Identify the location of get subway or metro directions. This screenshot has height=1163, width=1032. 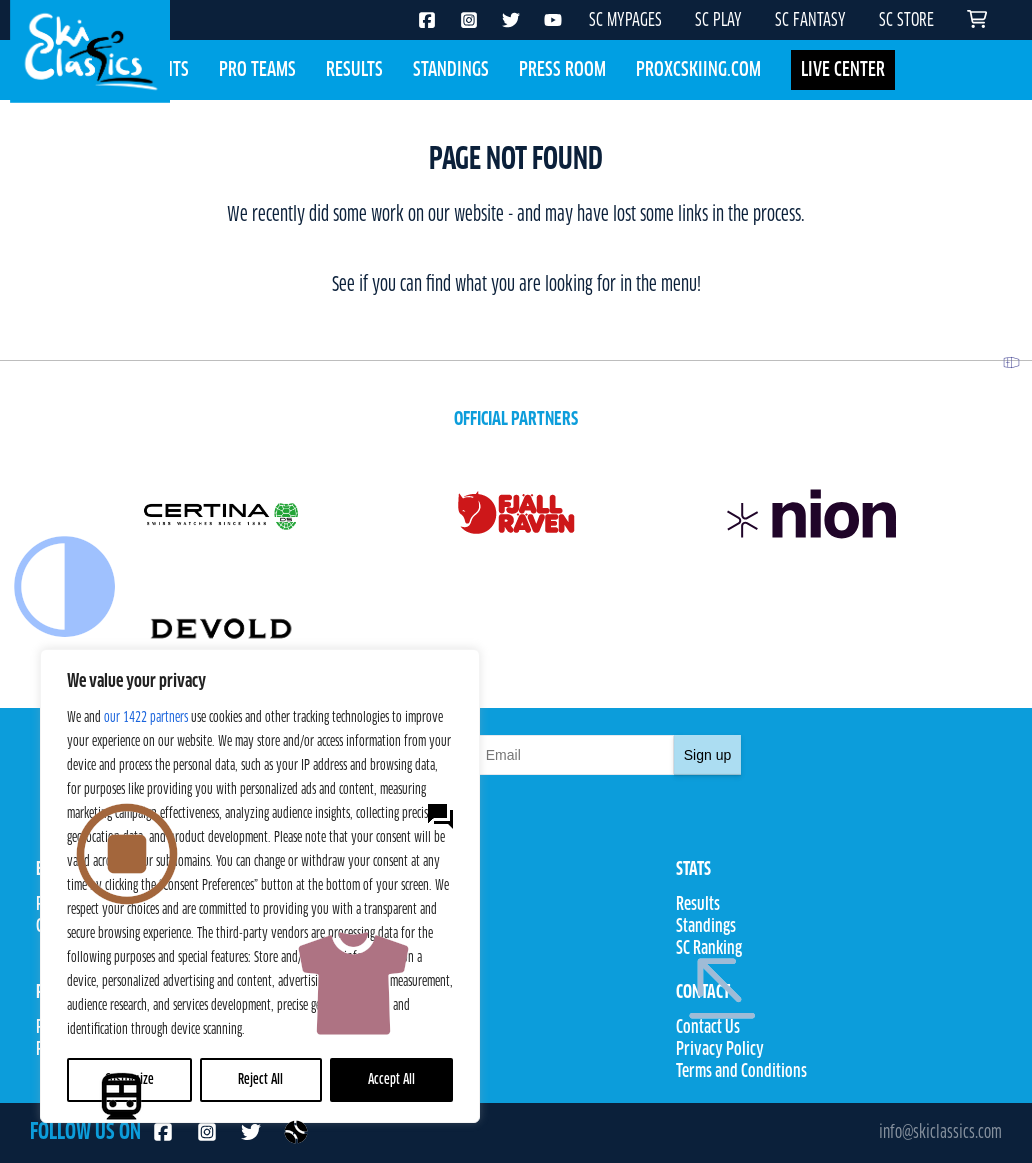
(121, 1097).